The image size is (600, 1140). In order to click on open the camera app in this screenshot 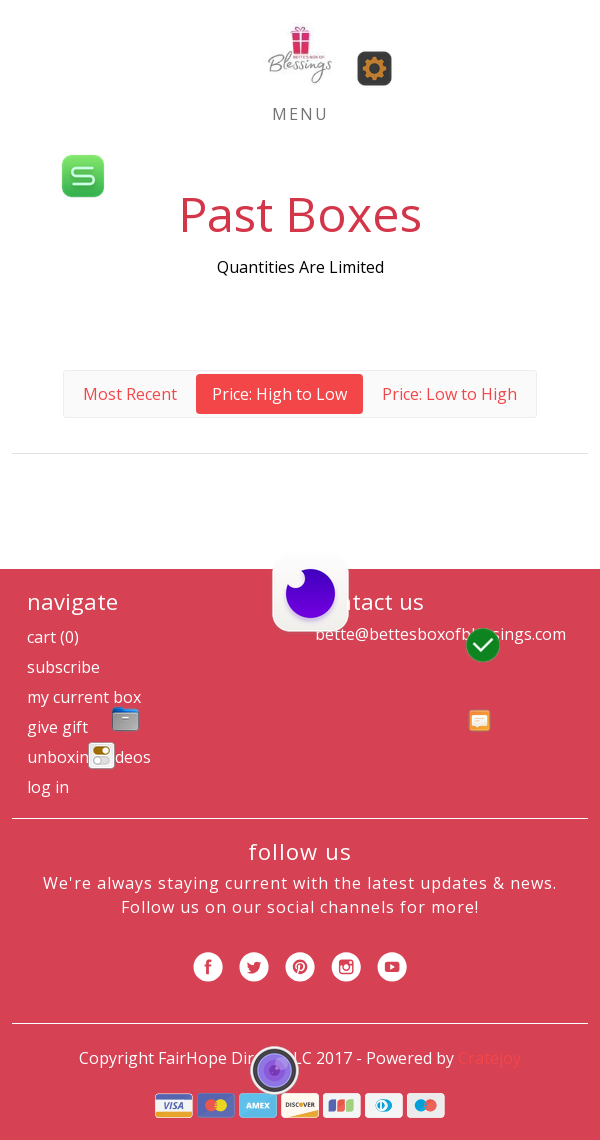, I will do `click(274, 1070)`.